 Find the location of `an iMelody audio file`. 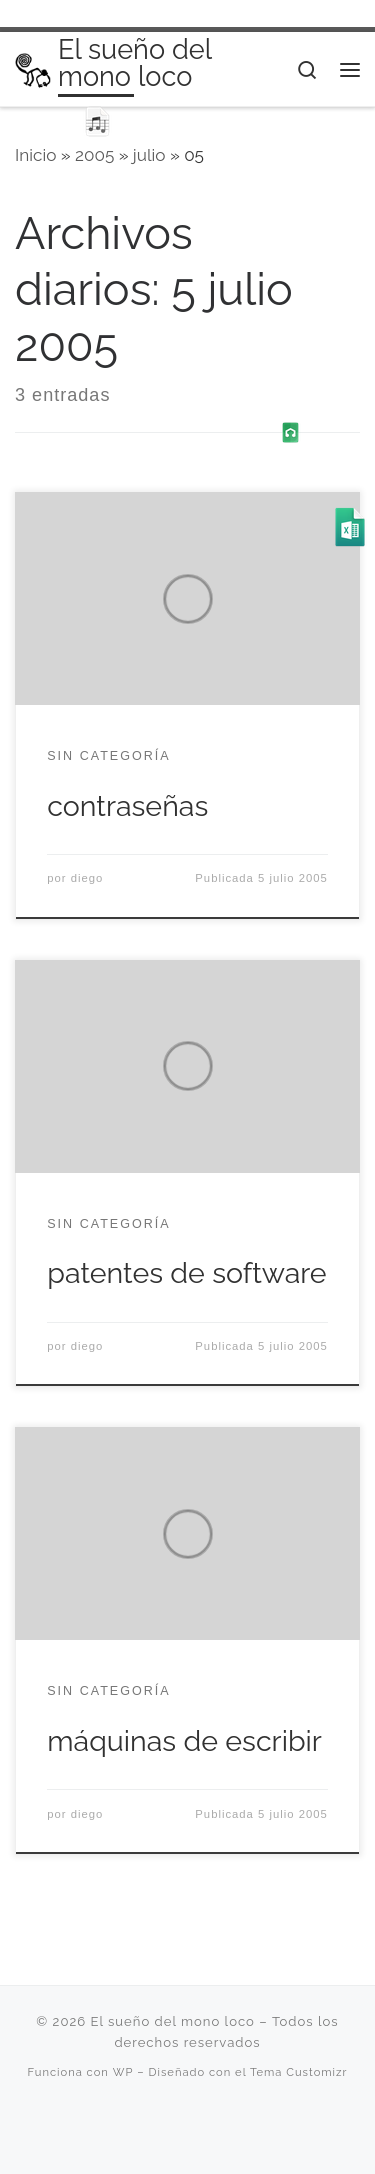

an iMelody audio file is located at coordinates (97, 121).